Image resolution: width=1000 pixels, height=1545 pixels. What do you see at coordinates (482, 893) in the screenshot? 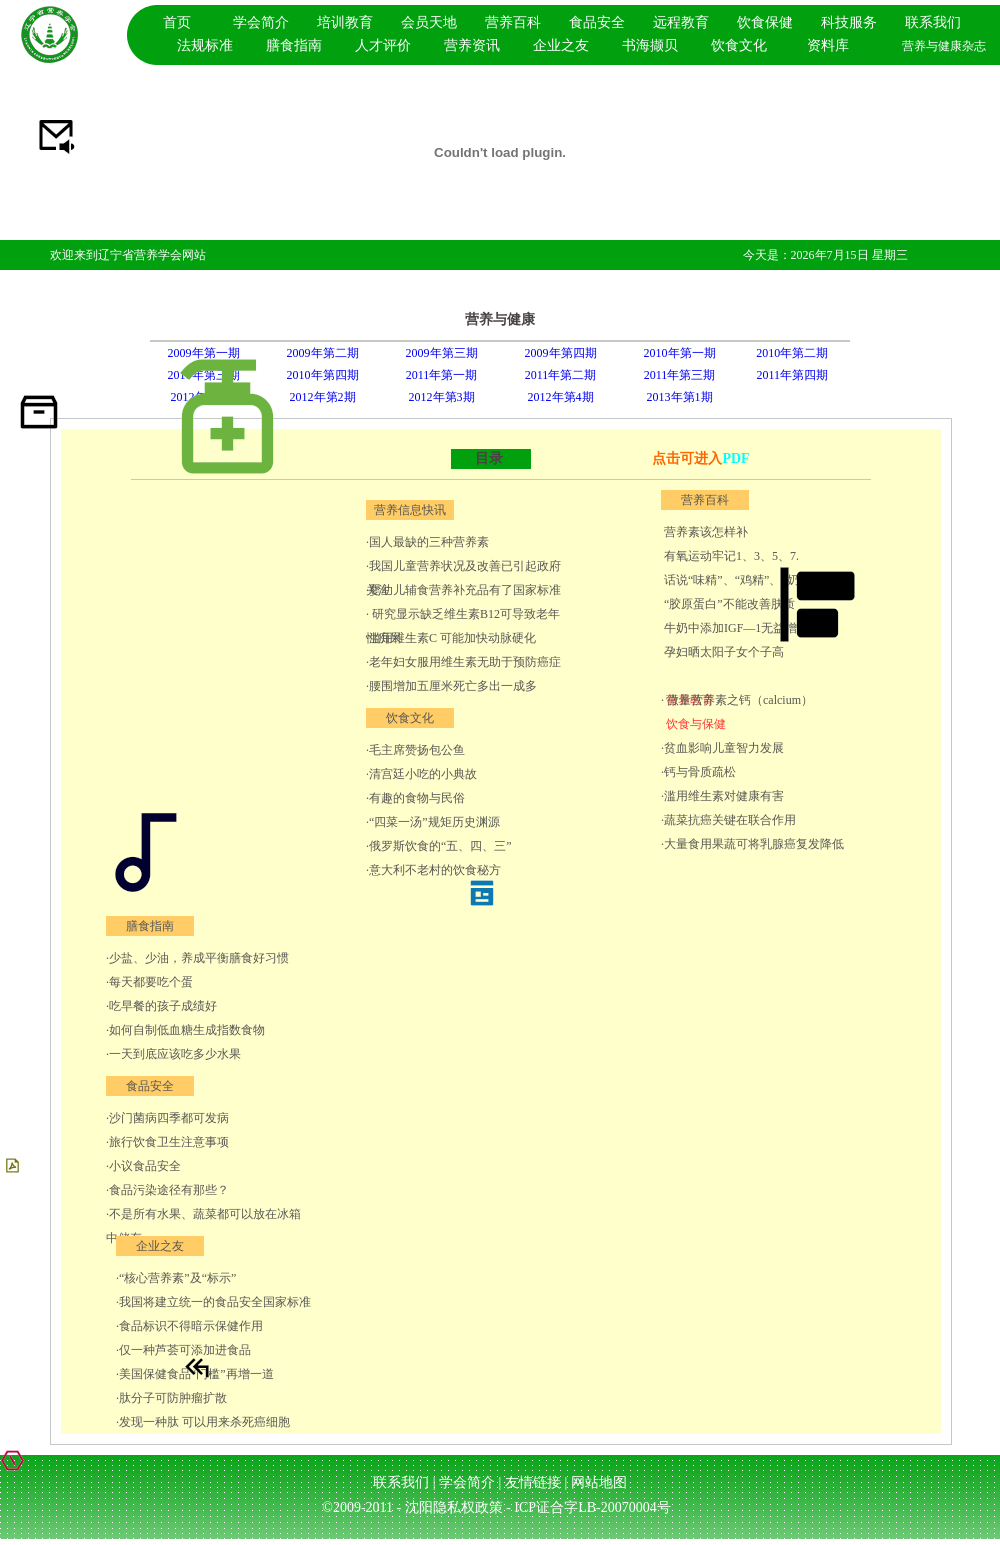
I see `open Apple Pages document` at bounding box center [482, 893].